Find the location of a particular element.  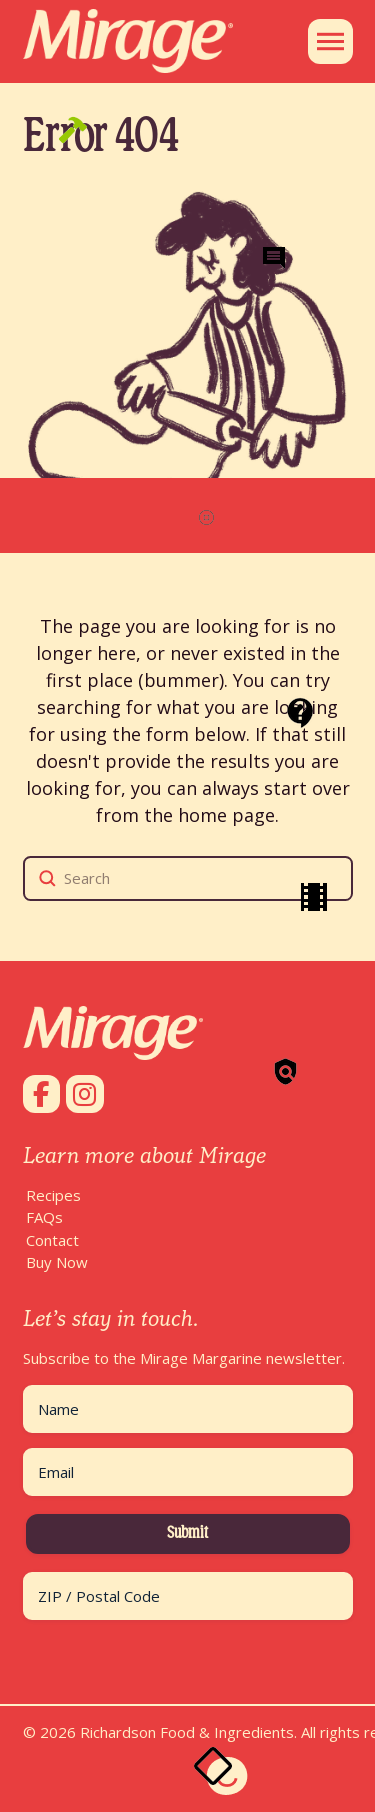

view privacy policy or terms is located at coordinates (285, 1071).